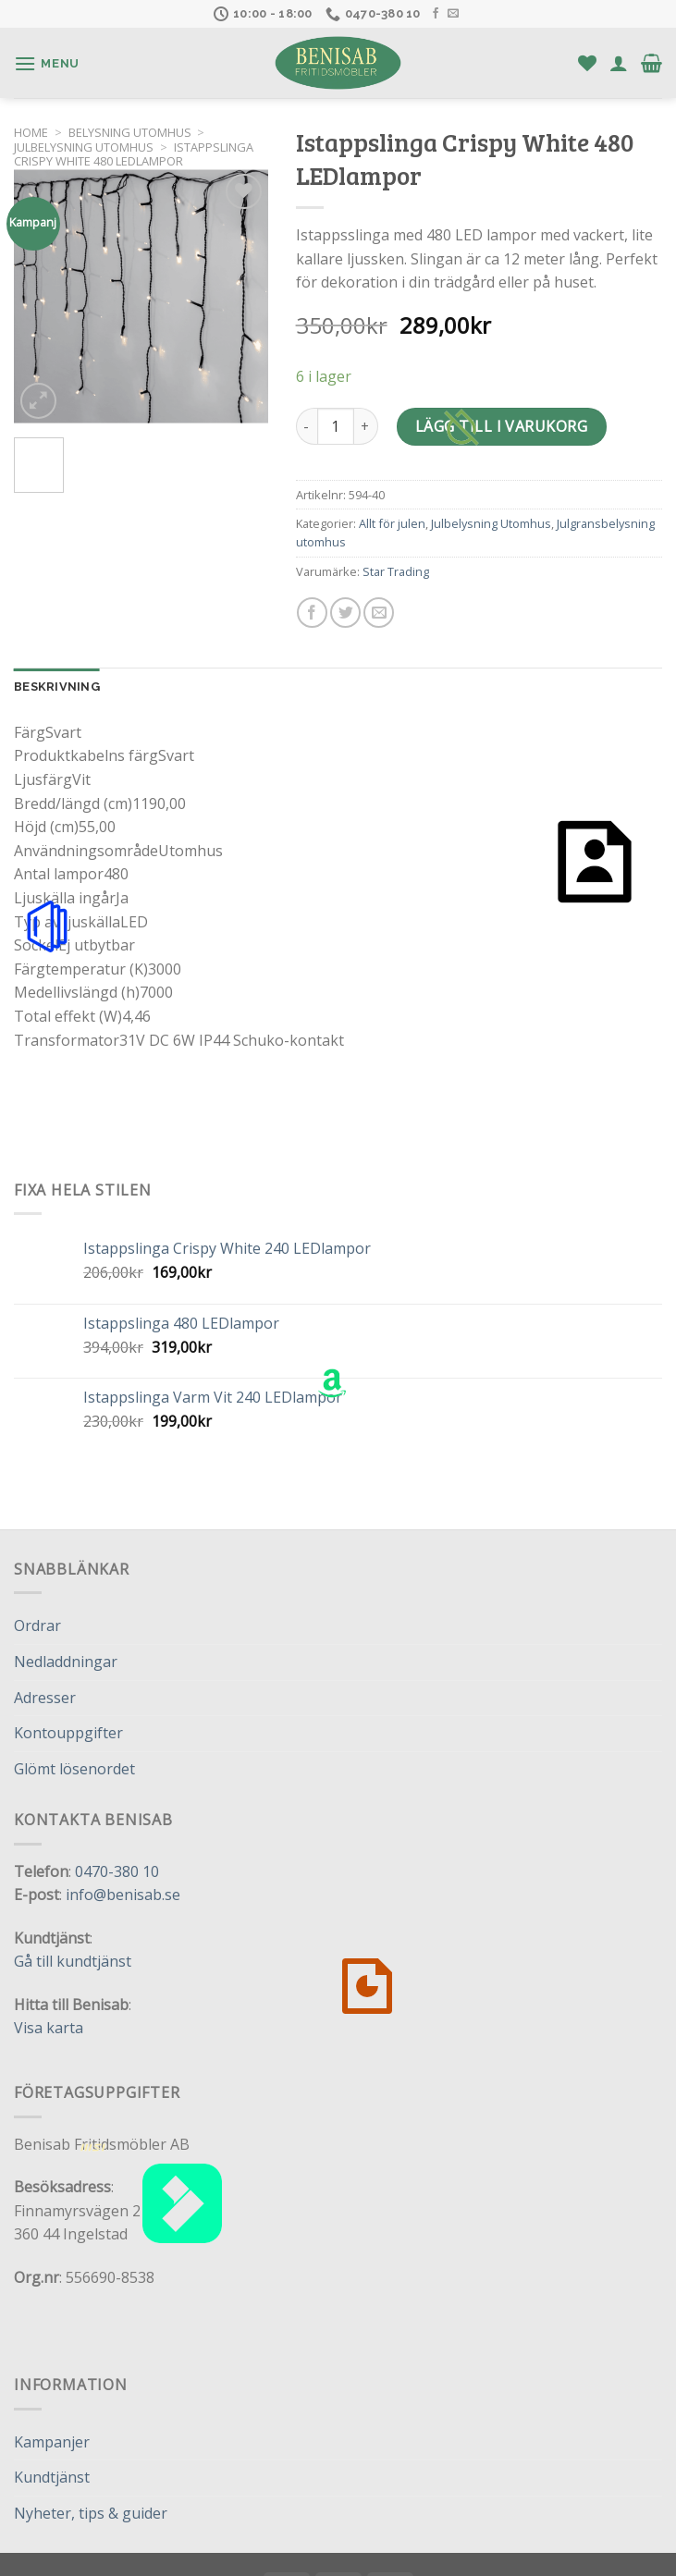 The image size is (676, 2576). Describe the element at coordinates (332, 1383) in the screenshot. I see `open the Amazon app or website` at that location.